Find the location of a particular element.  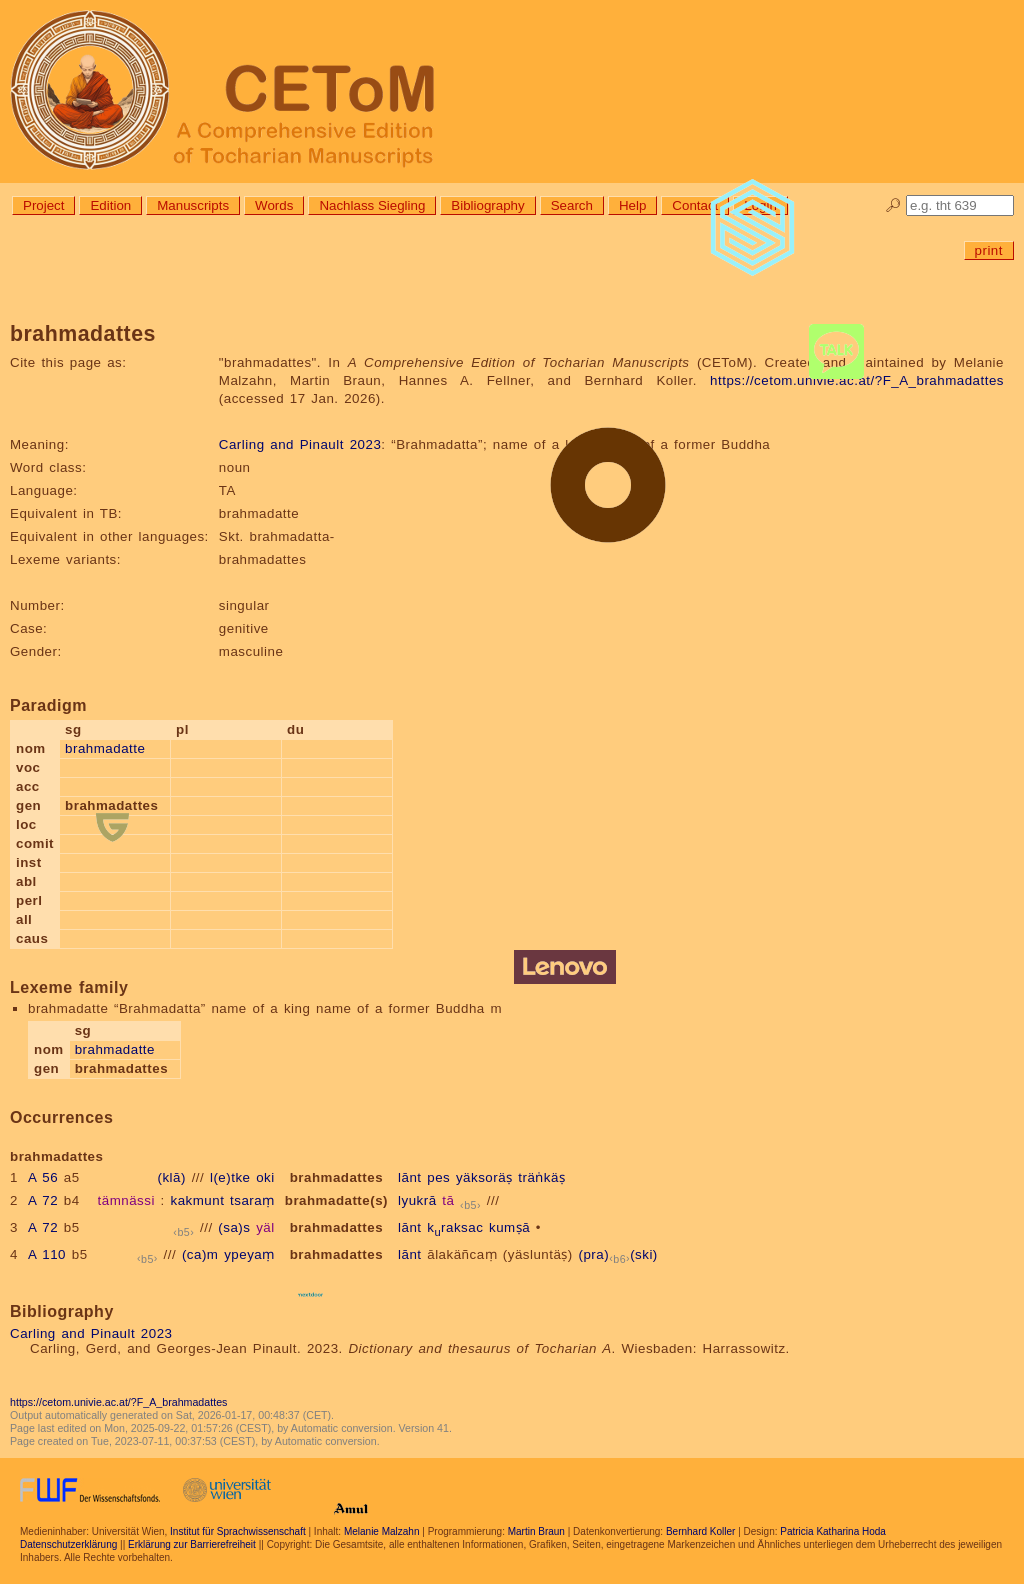

open the nextdoor app is located at coordinates (310, 1294).